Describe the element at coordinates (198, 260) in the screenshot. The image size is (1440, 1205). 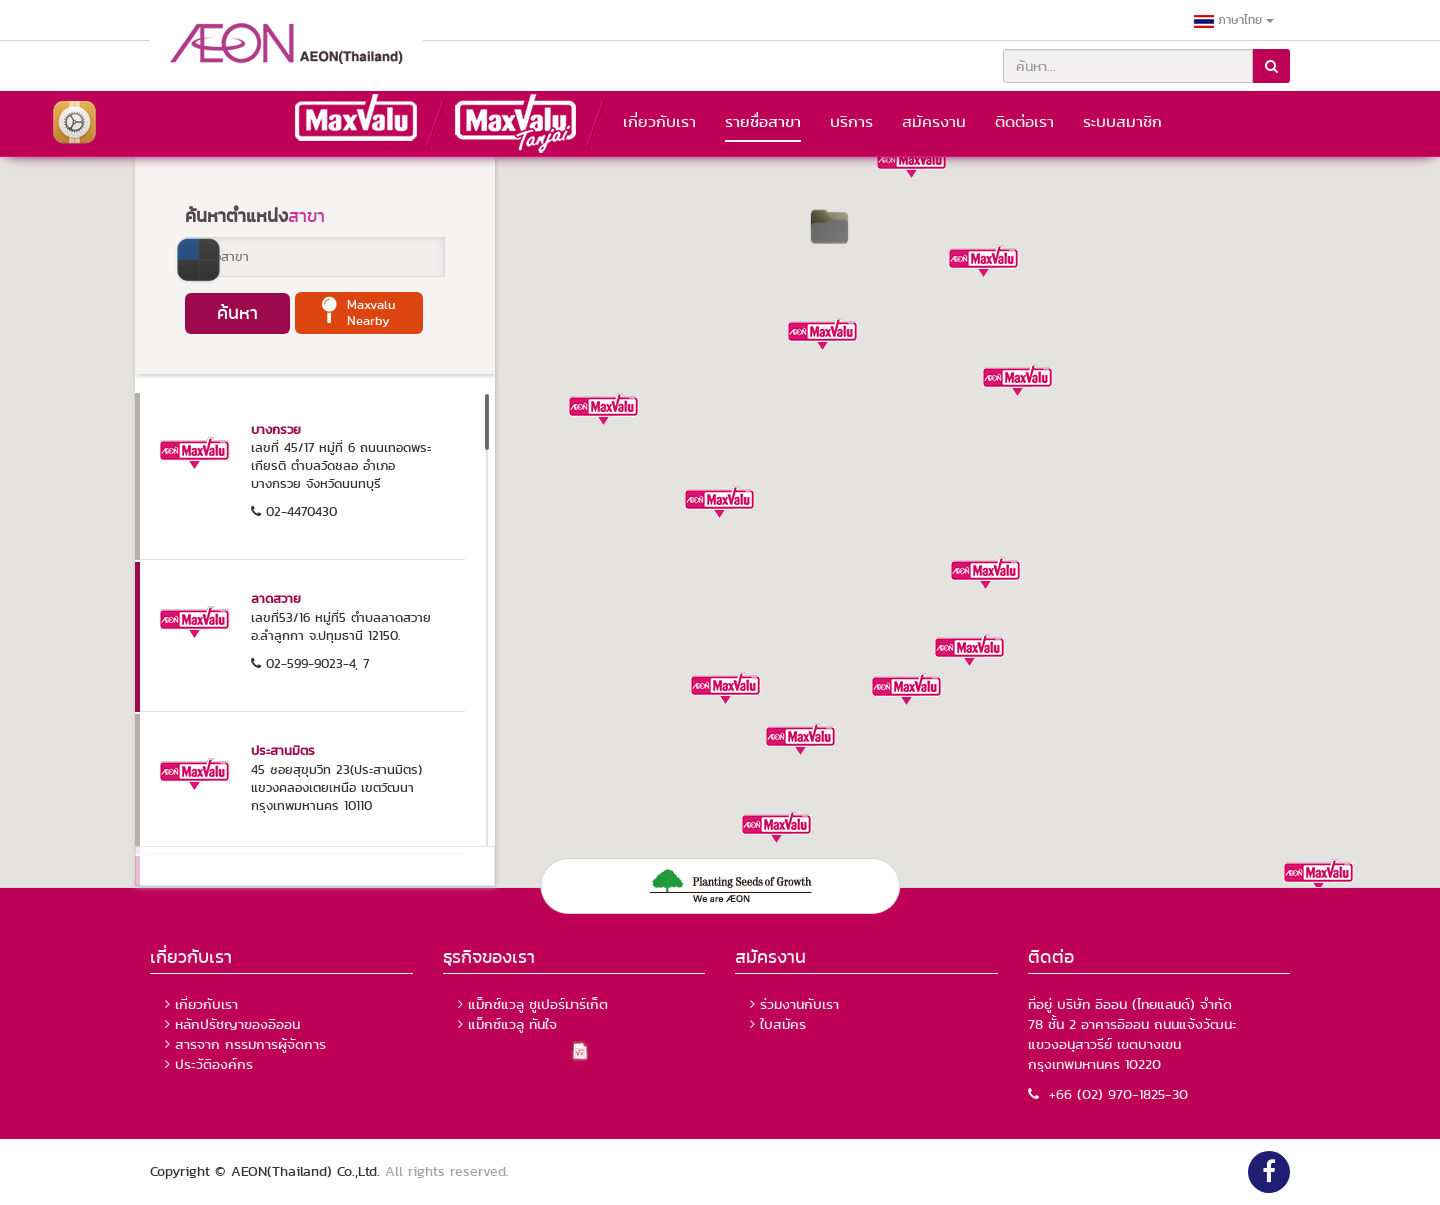
I see `configure desktop workspace settings` at that location.